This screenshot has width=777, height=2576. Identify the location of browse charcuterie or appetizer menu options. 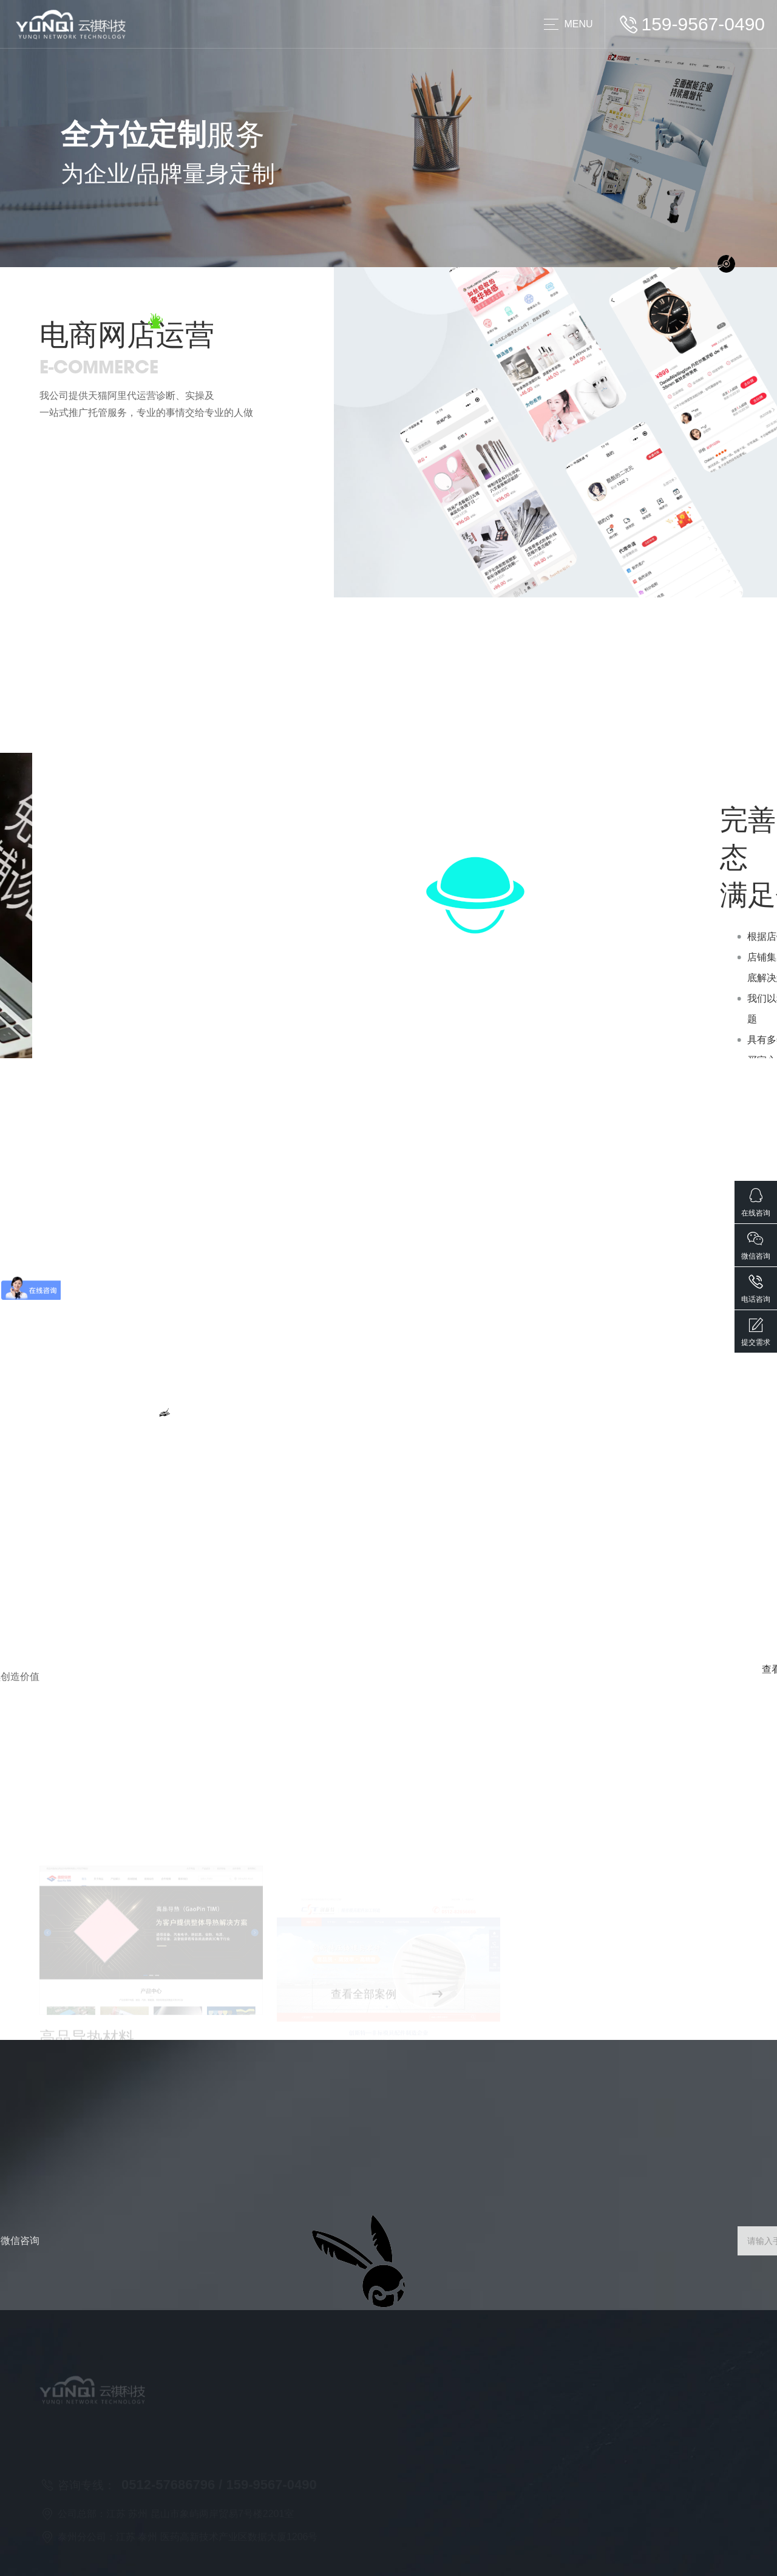
(165, 1413).